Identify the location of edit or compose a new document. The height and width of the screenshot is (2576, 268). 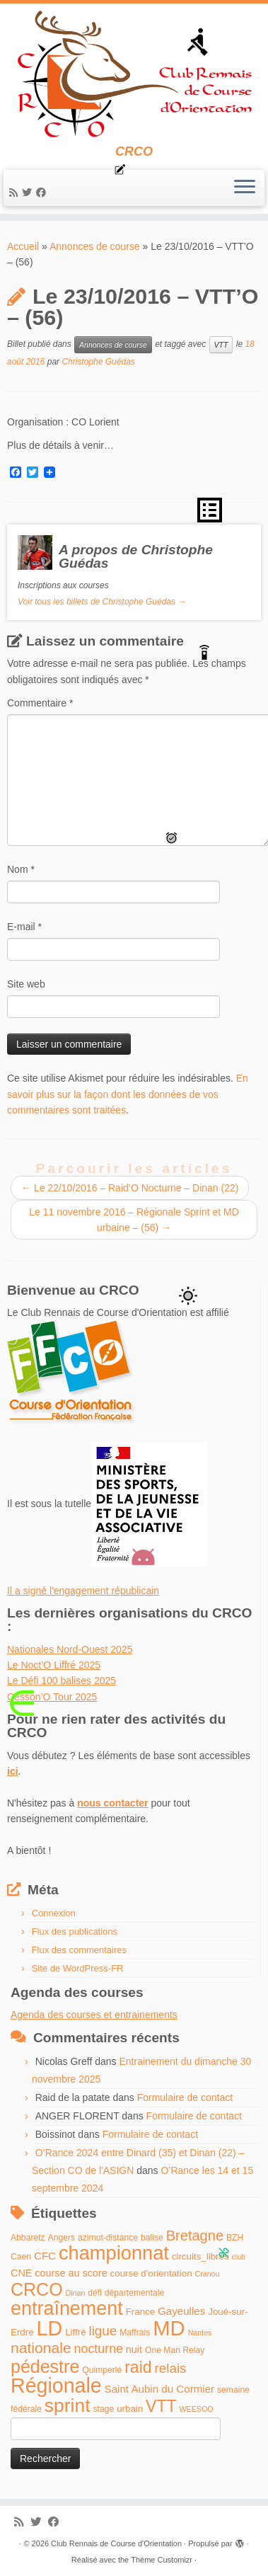
(120, 169).